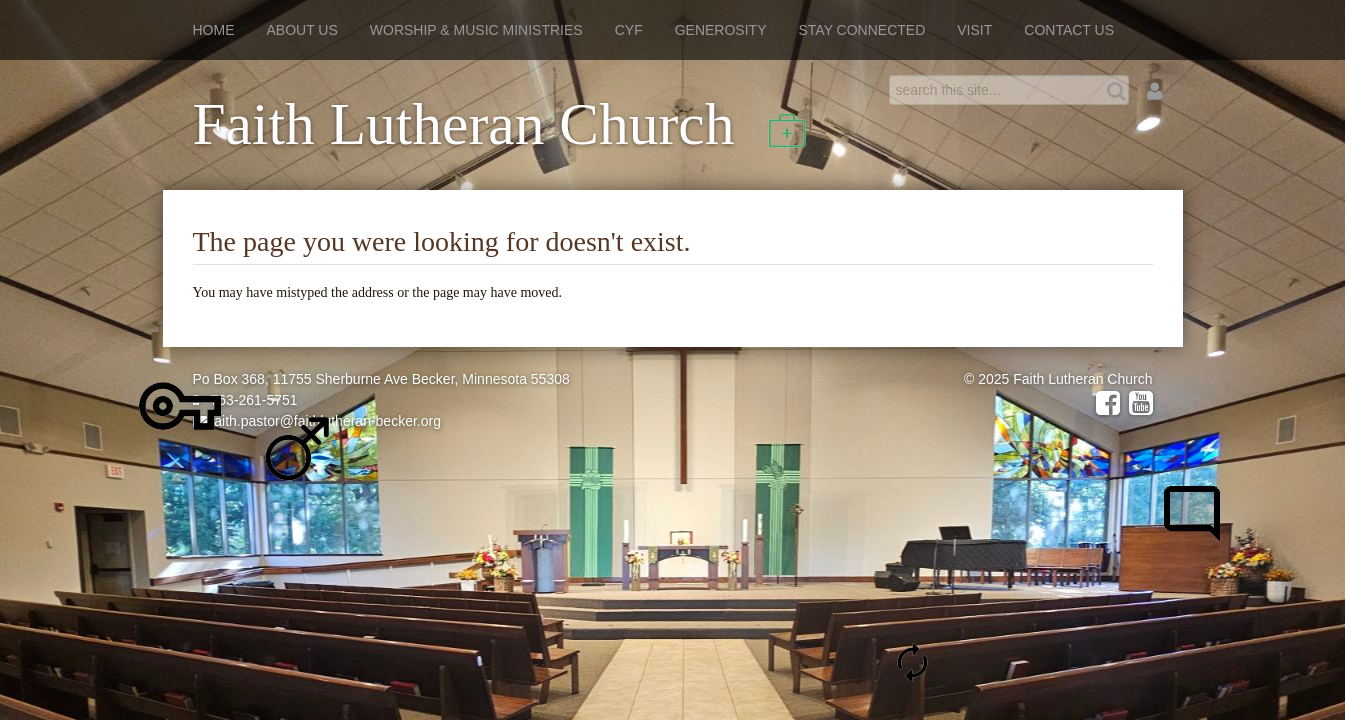 This screenshot has height=720, width=1345. What do you see at coordinates (180, 406) in the screenshot?
I see `access vpn or secure connection settings` at bounding box center [180, 406].